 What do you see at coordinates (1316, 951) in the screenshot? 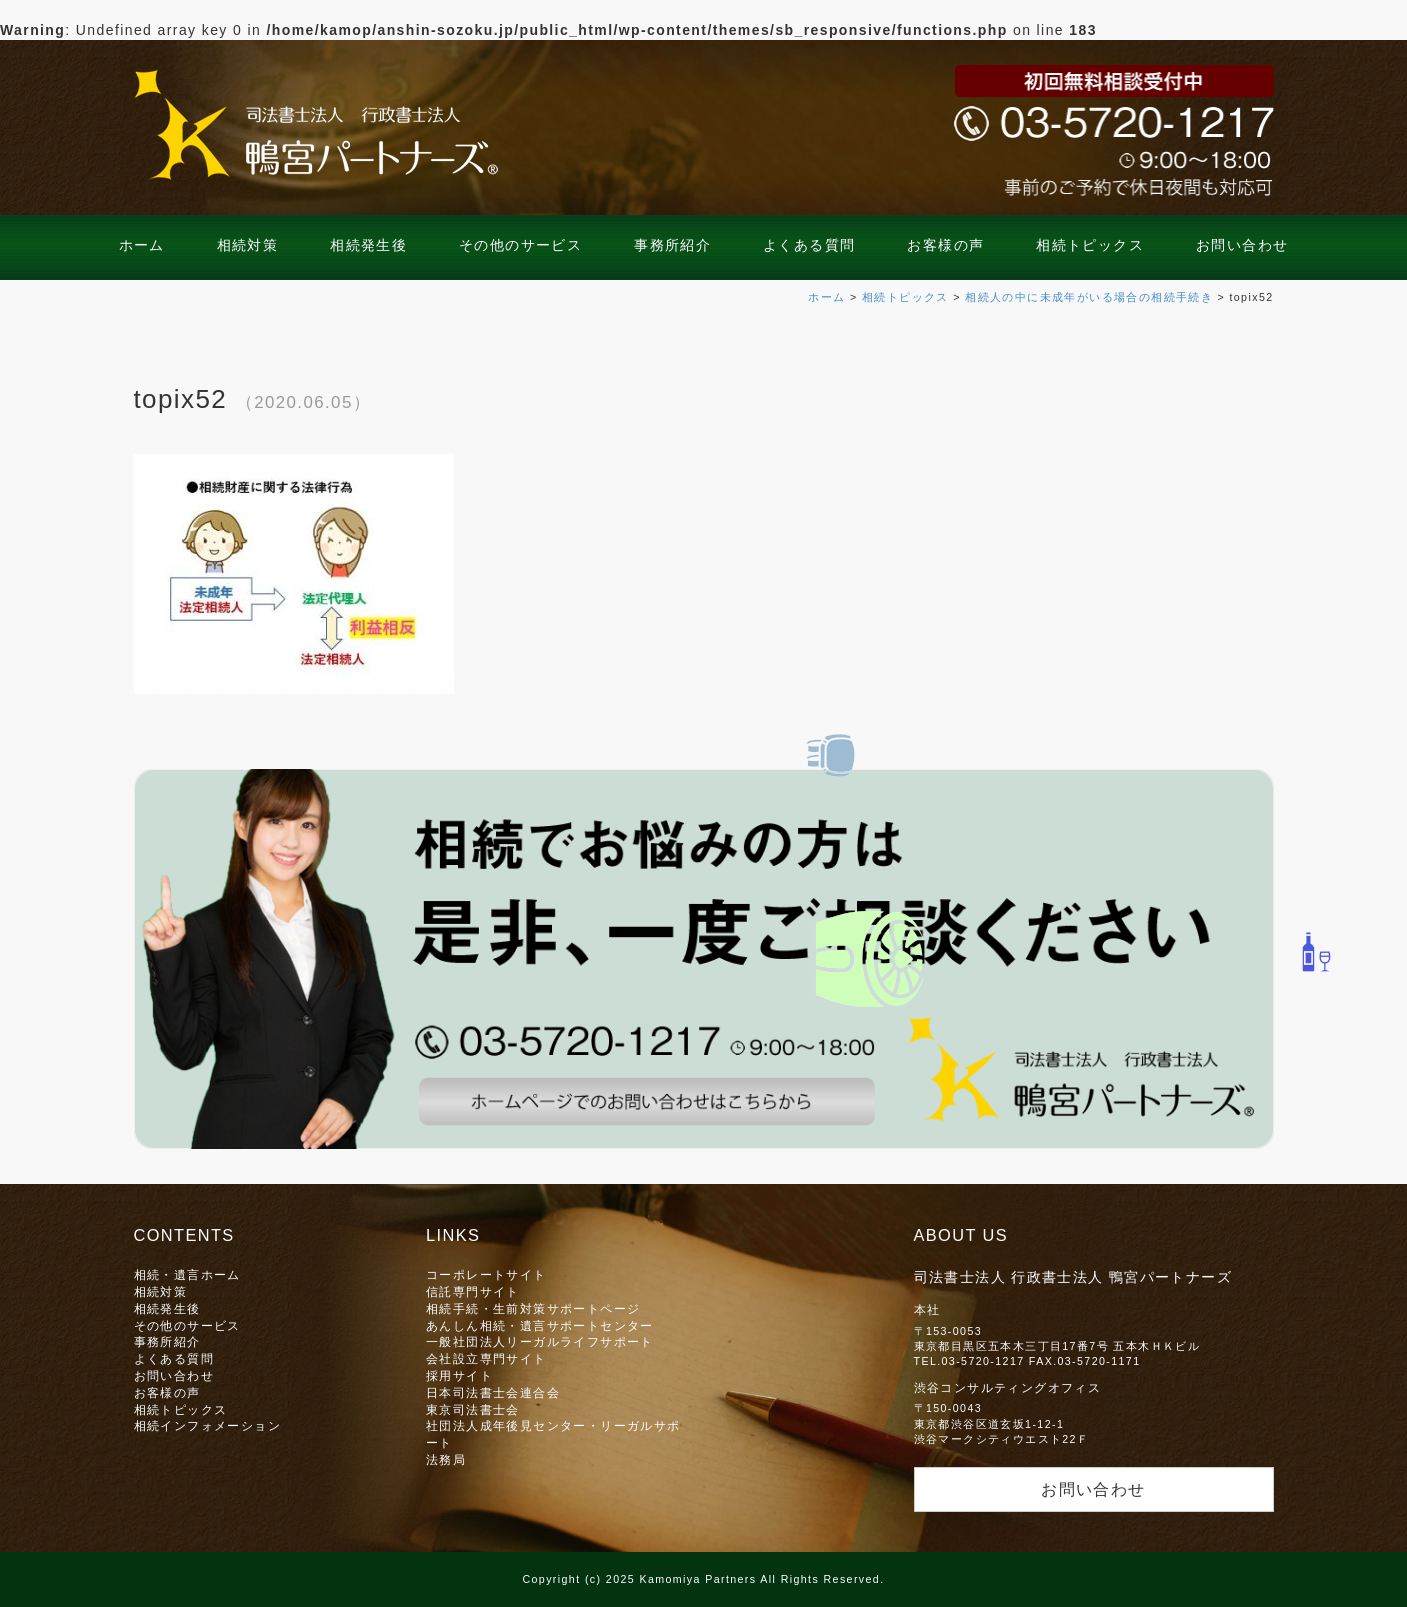
I see `browse wine selection or beverage menu` at bounding box center [1316, 951].